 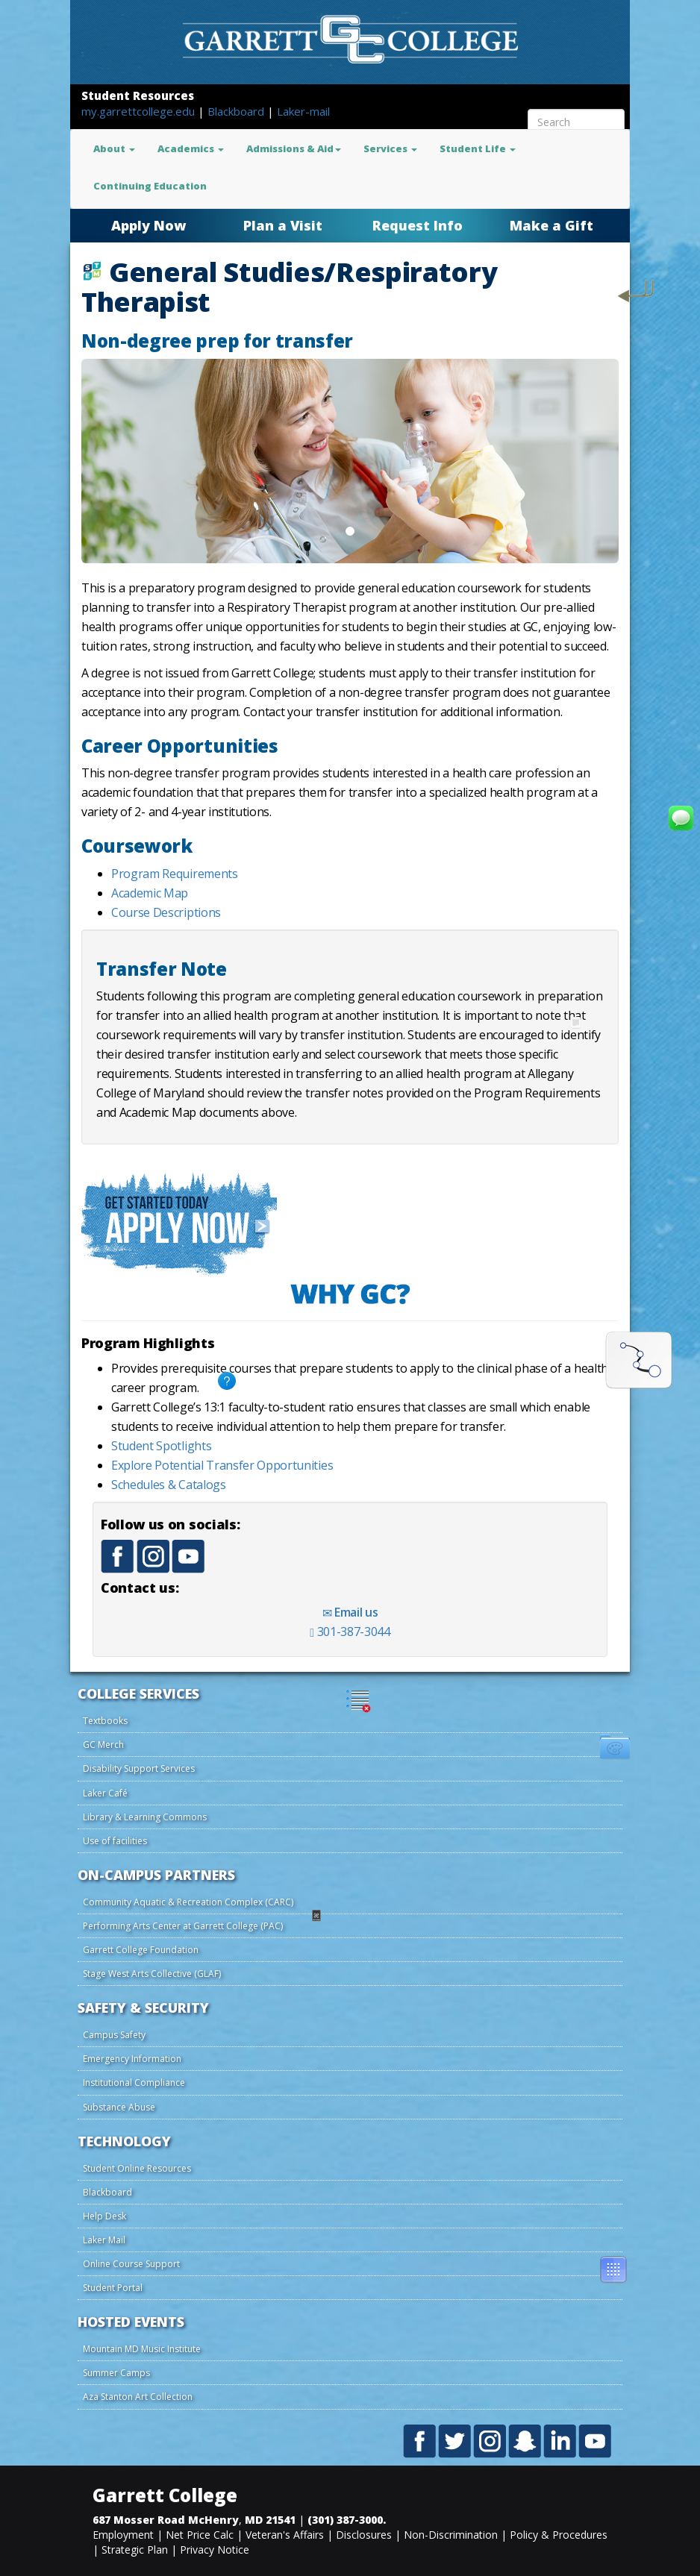 I want to click on remove an item from the list, so click(x=357, y=1699).